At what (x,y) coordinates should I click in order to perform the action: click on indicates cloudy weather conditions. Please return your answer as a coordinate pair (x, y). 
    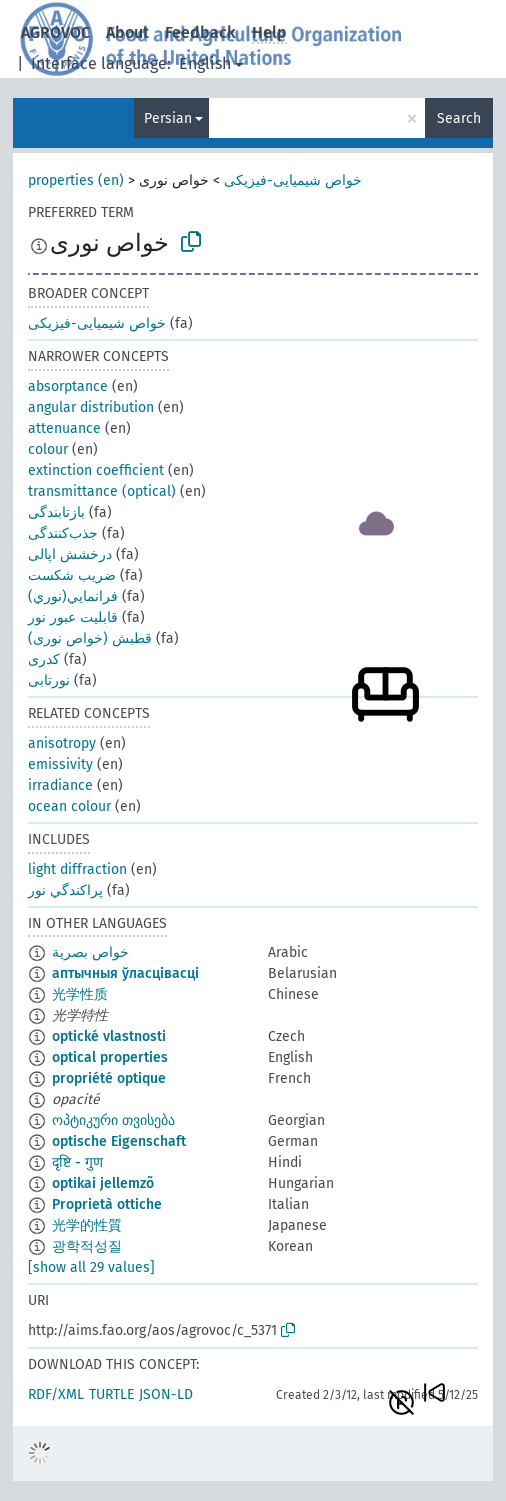
    Looking at the image, I should click on (376, 523).